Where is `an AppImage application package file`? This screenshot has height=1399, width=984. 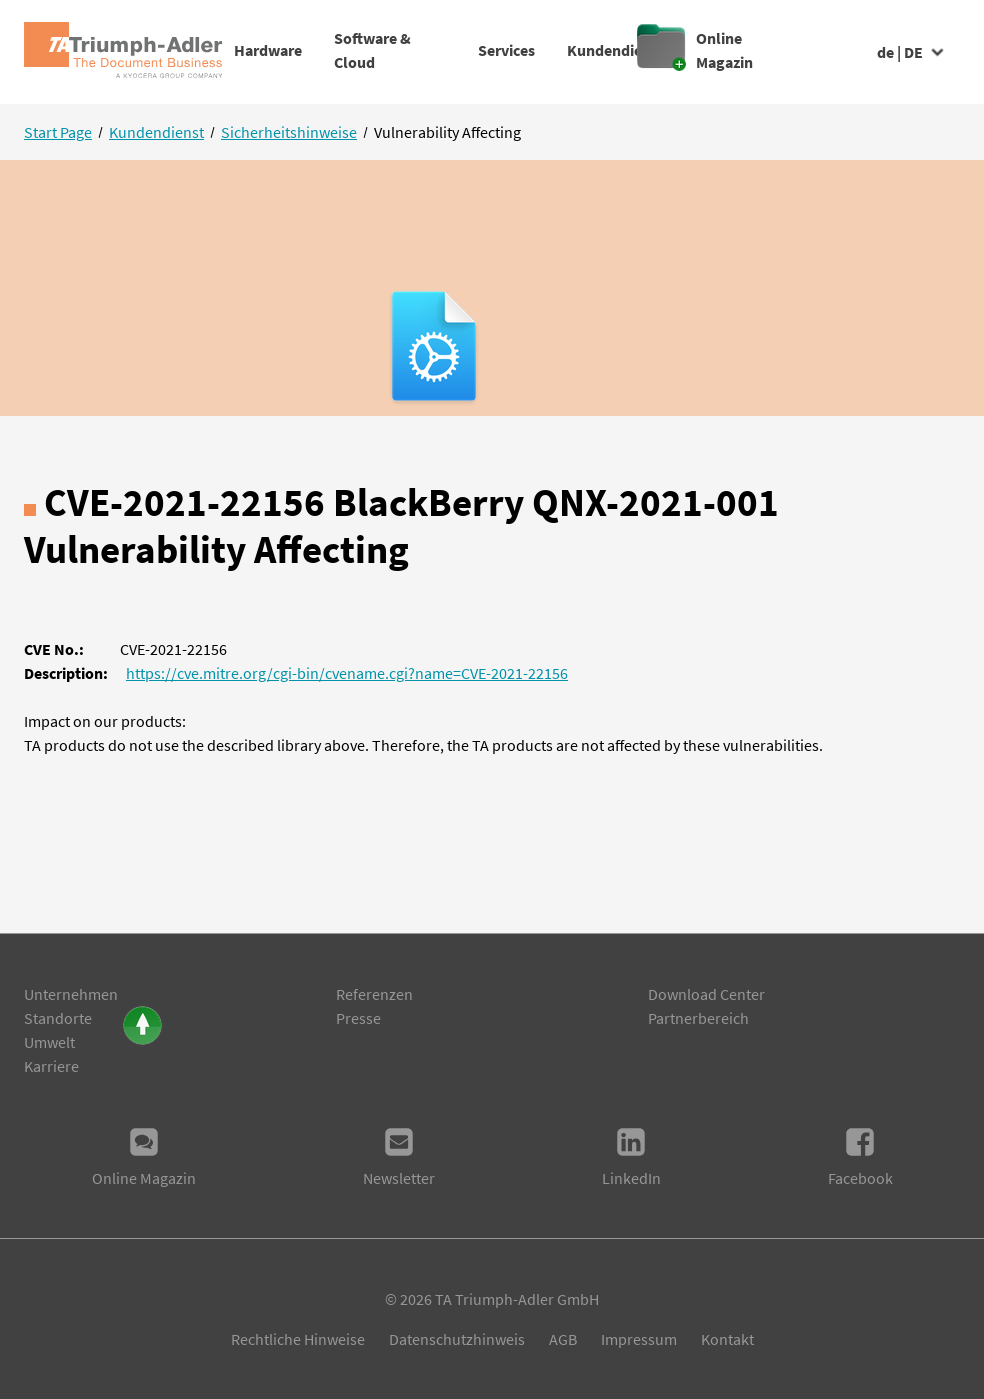 an AppImage application package file is located at coordinates (434, 346).